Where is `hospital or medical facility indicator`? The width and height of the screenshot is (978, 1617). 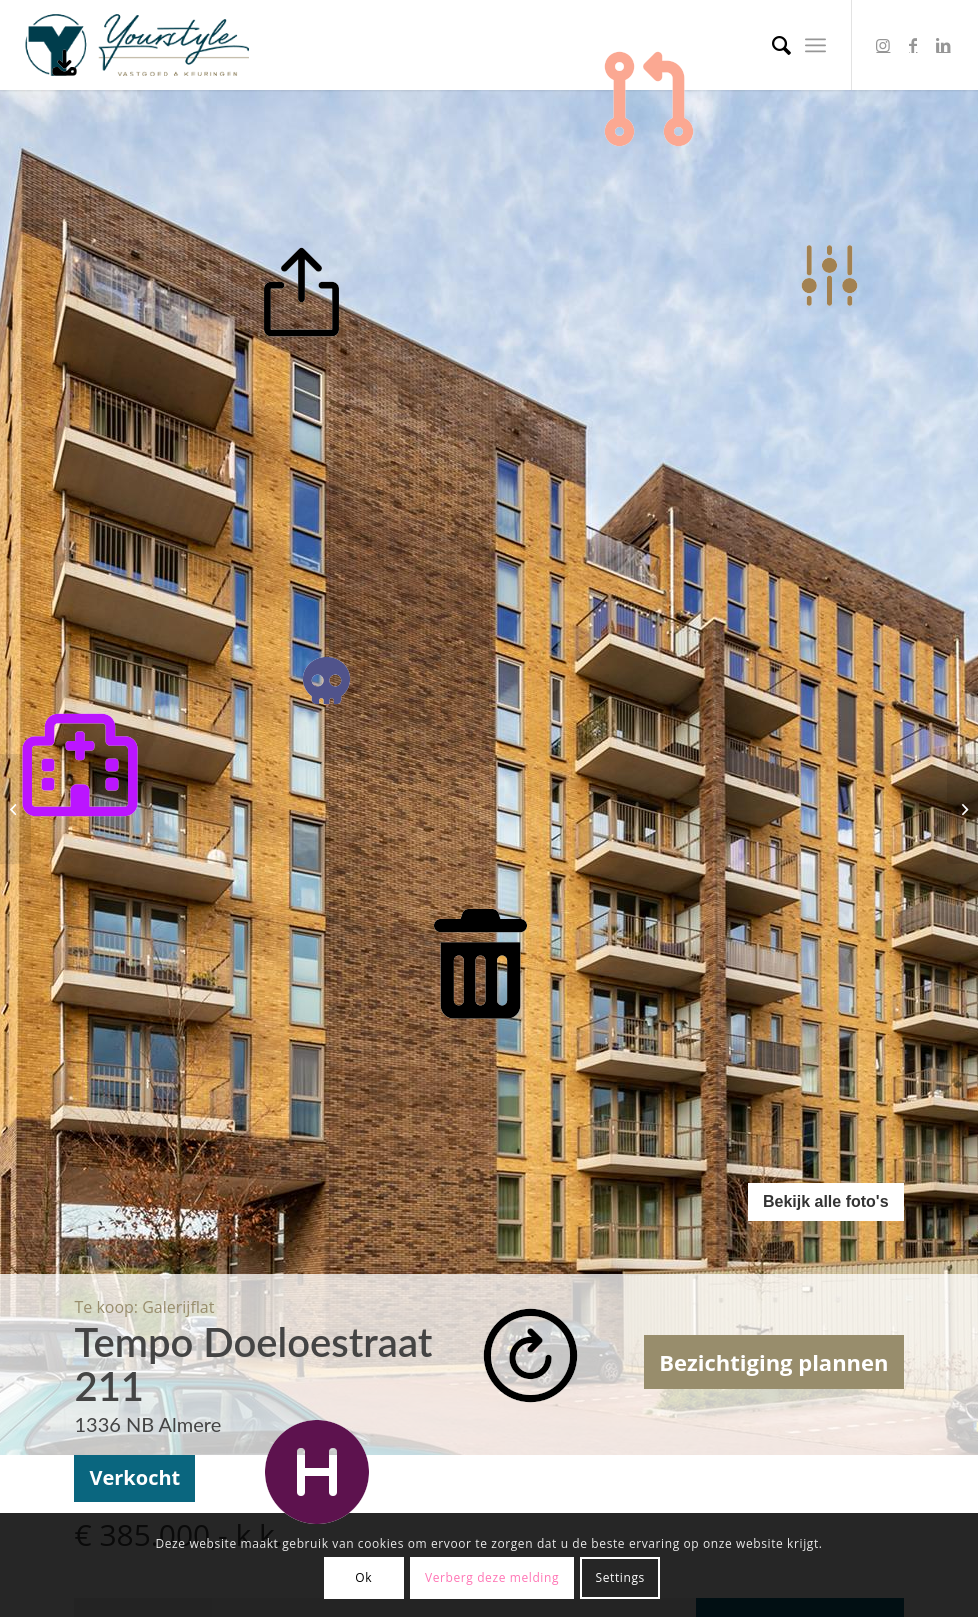
hospital or medical facility indicator is located at coordinates (317, 1472).